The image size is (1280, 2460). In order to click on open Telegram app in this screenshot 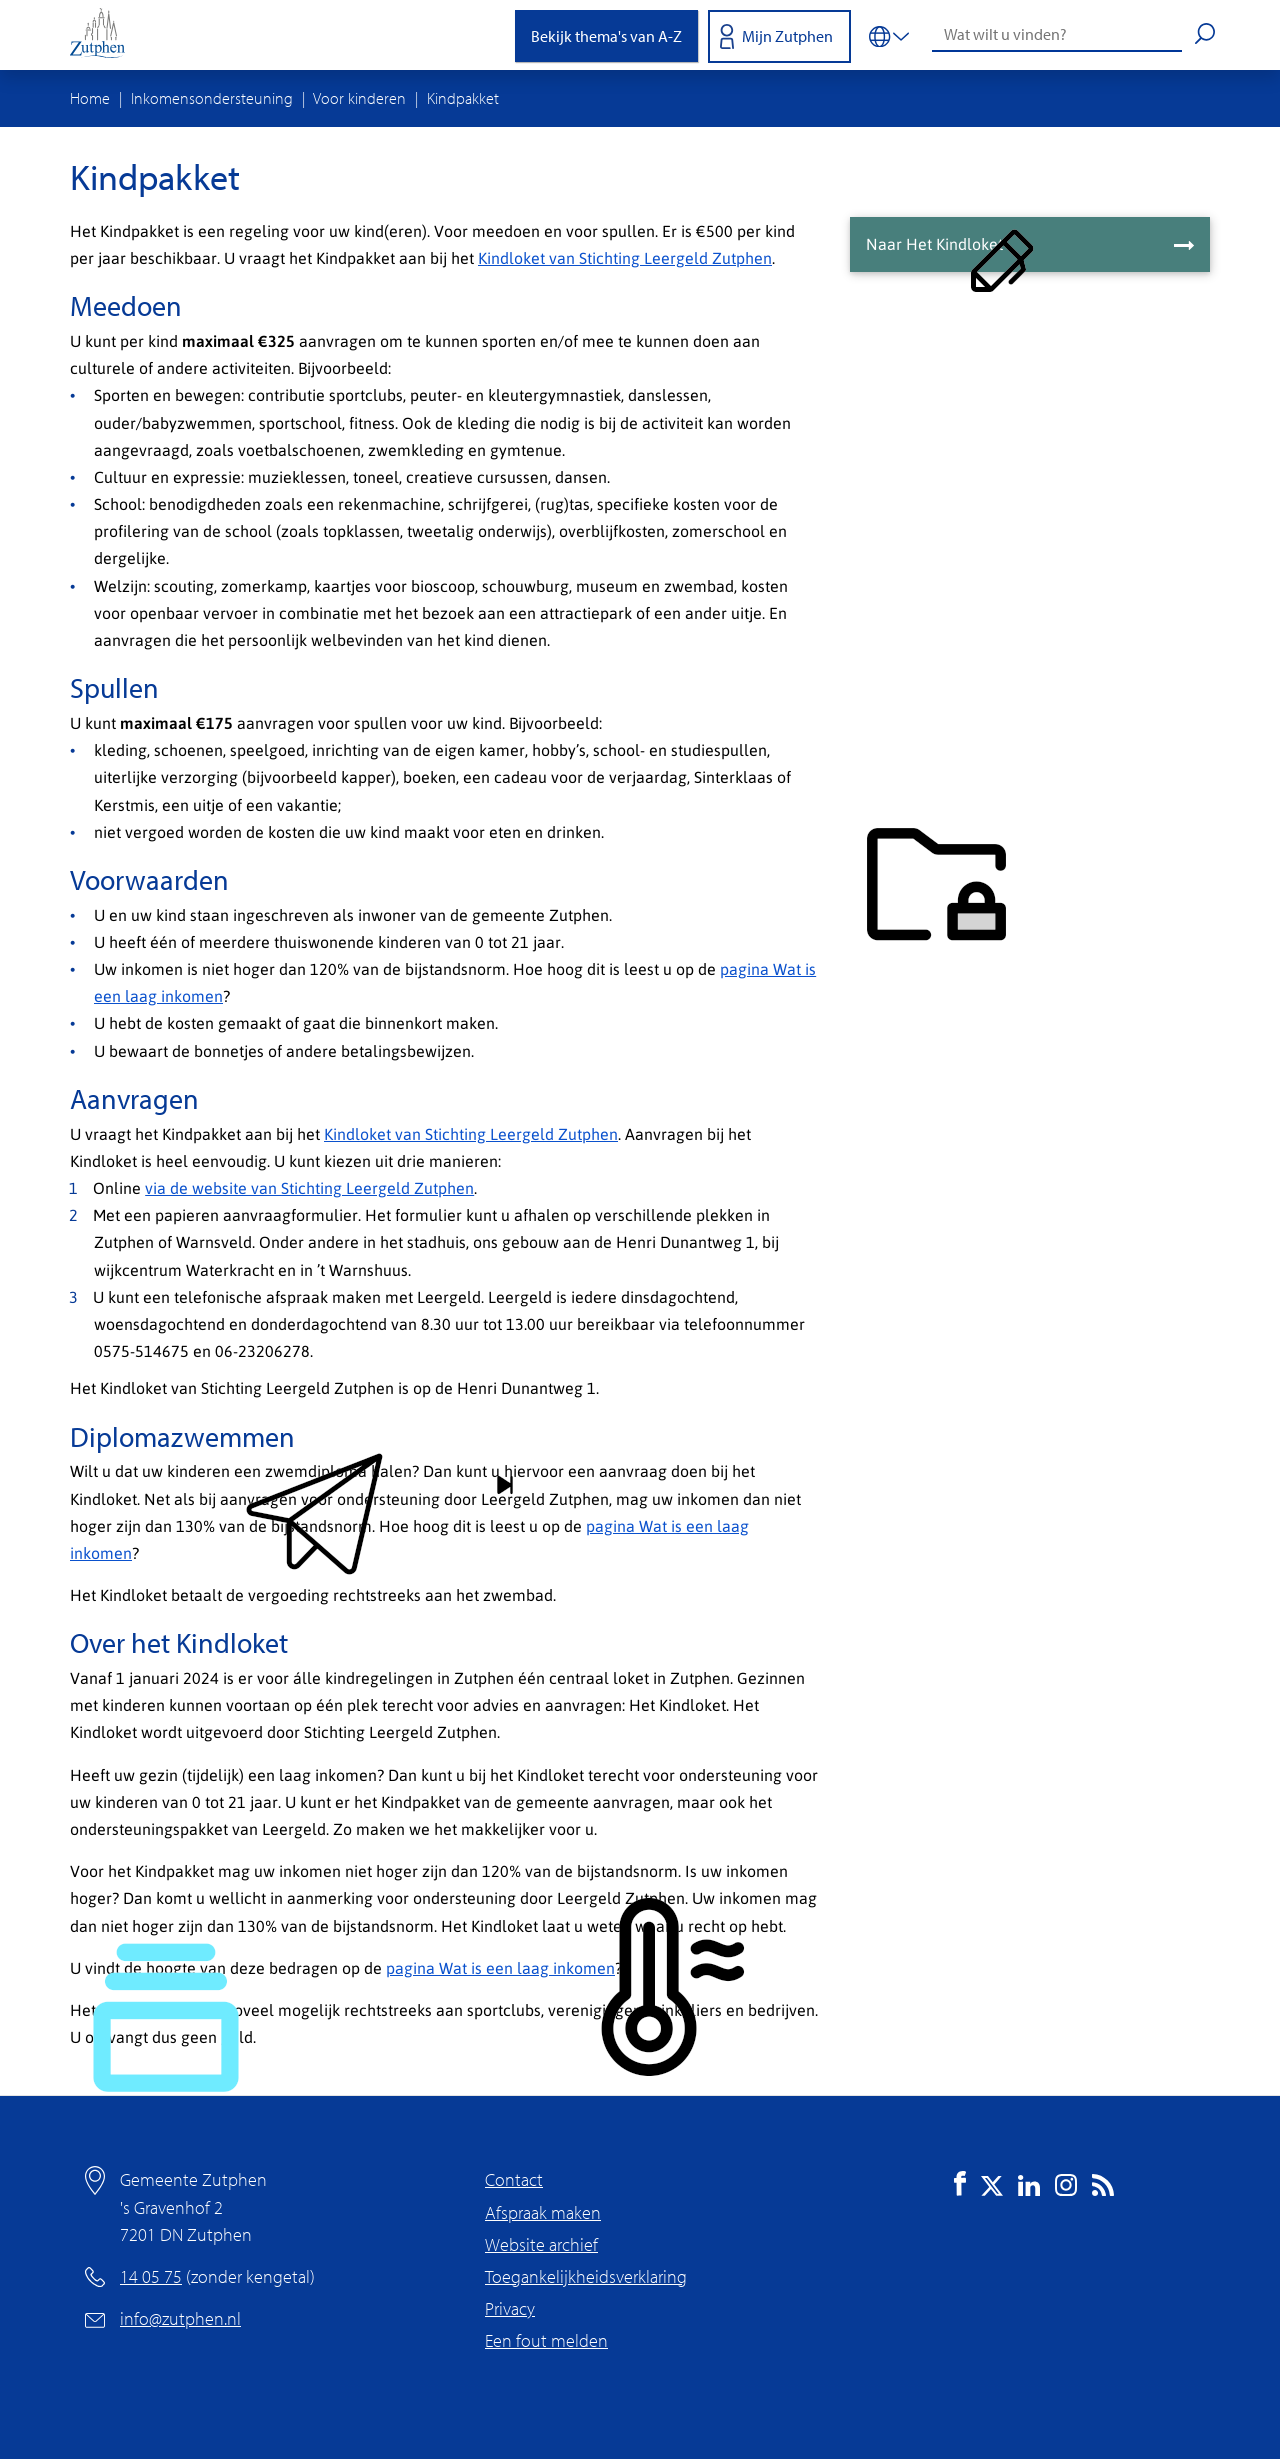, I will do `click(319, 1516)`.